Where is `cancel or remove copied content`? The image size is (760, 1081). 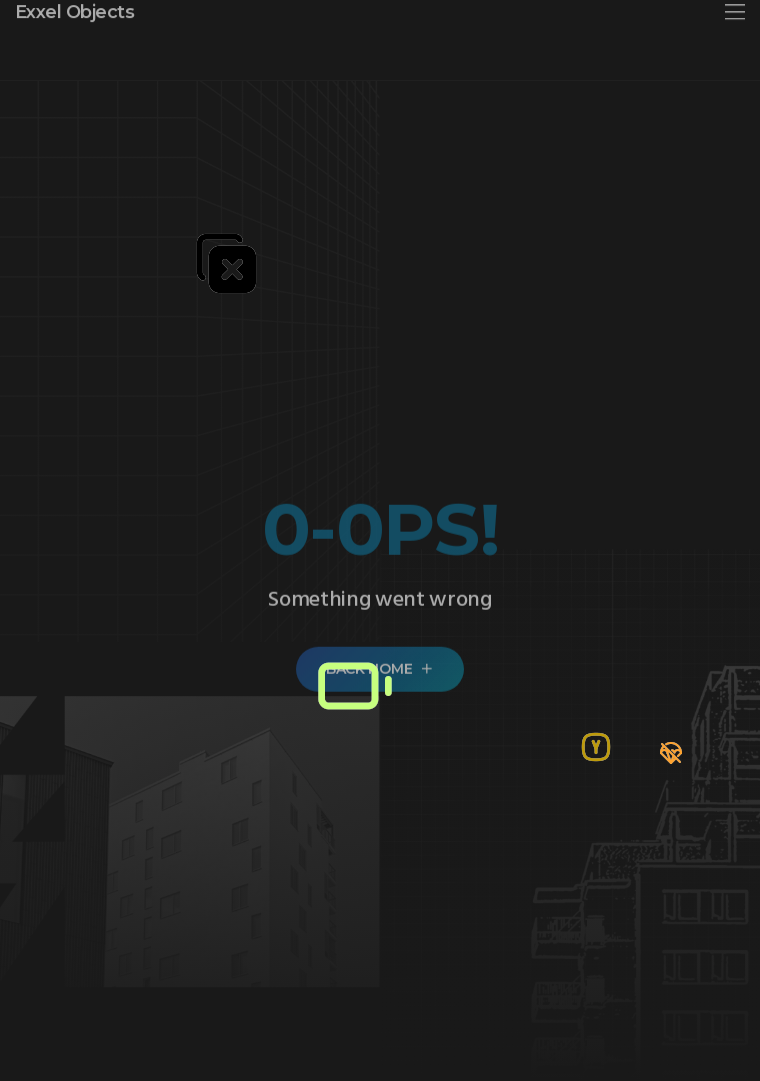 cancel or remove copied content is located at coordinates (226, 263).